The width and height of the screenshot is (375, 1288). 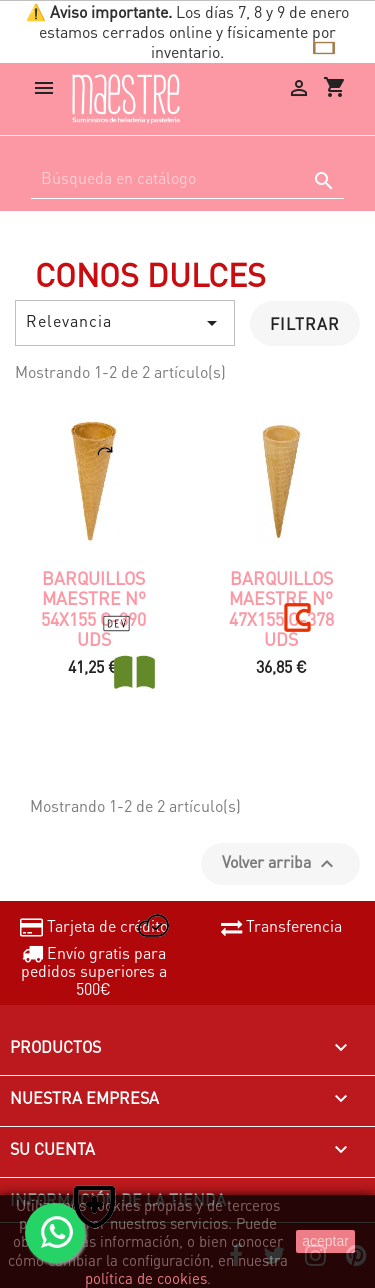 I want to click on rotate device to landscape mode, so click(x=324, y=48).